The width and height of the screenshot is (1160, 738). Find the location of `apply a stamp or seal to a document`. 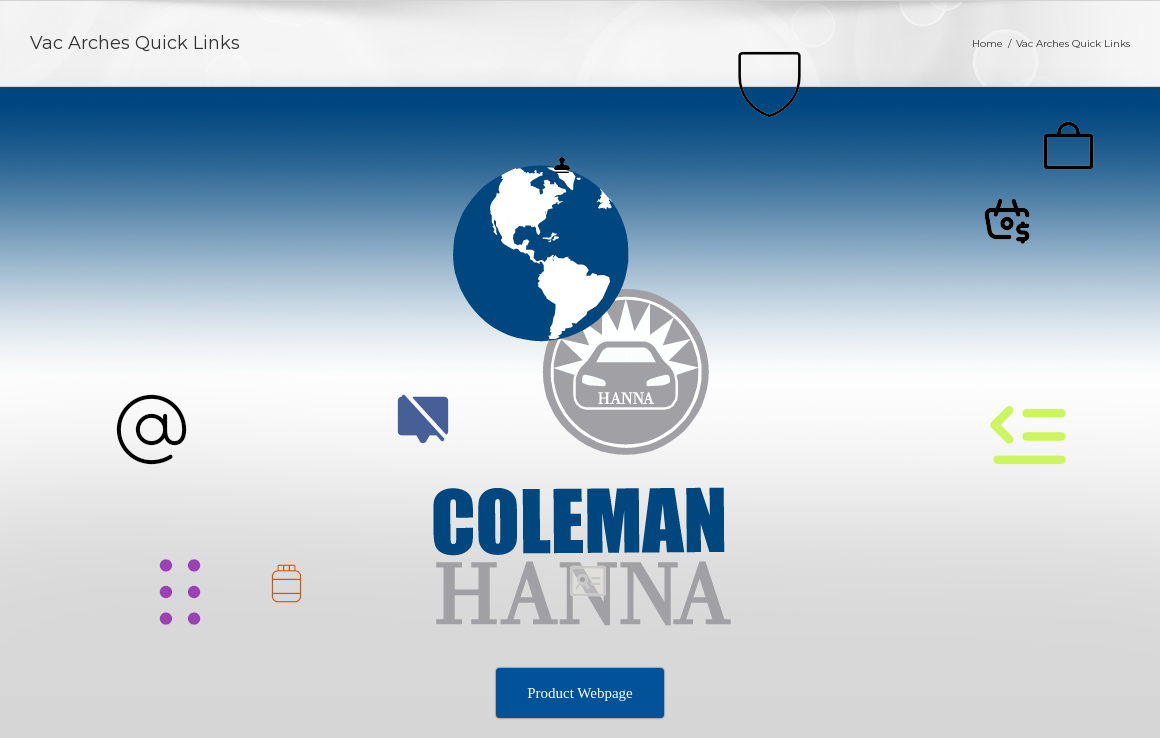

apply a stamp or seal to a document is located at coordinates (562, 165).